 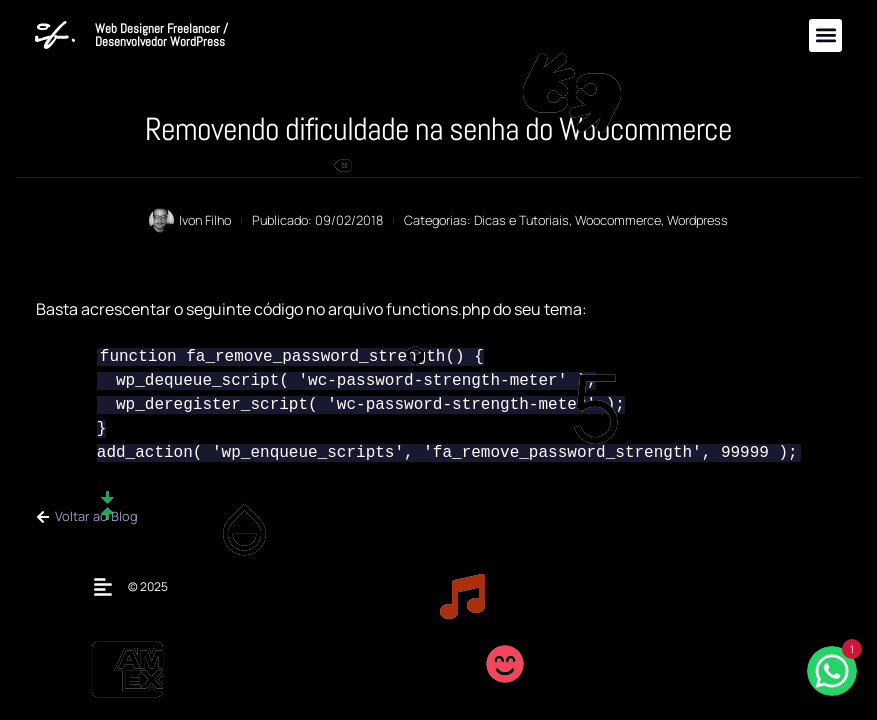 I want to click on pay with American Express credit card, so click(x=127, y=669).